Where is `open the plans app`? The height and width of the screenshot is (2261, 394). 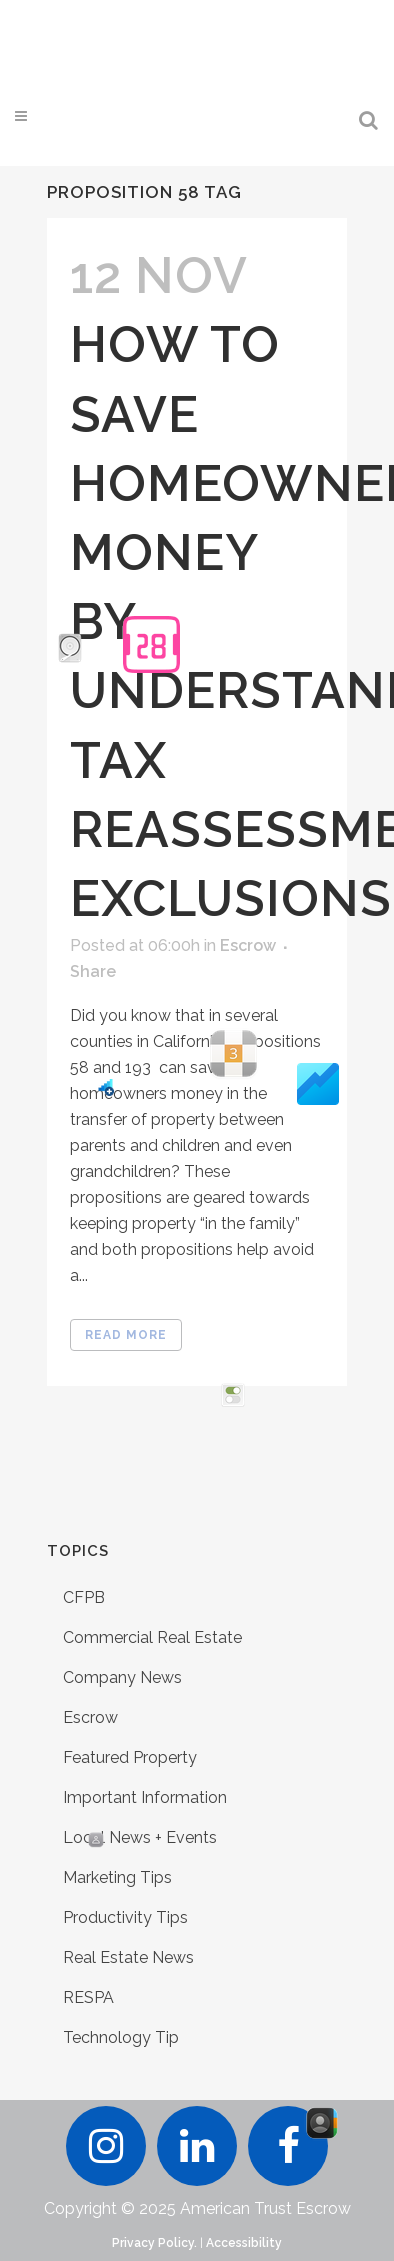
open the plans app is located at coordinates (105, 1087).